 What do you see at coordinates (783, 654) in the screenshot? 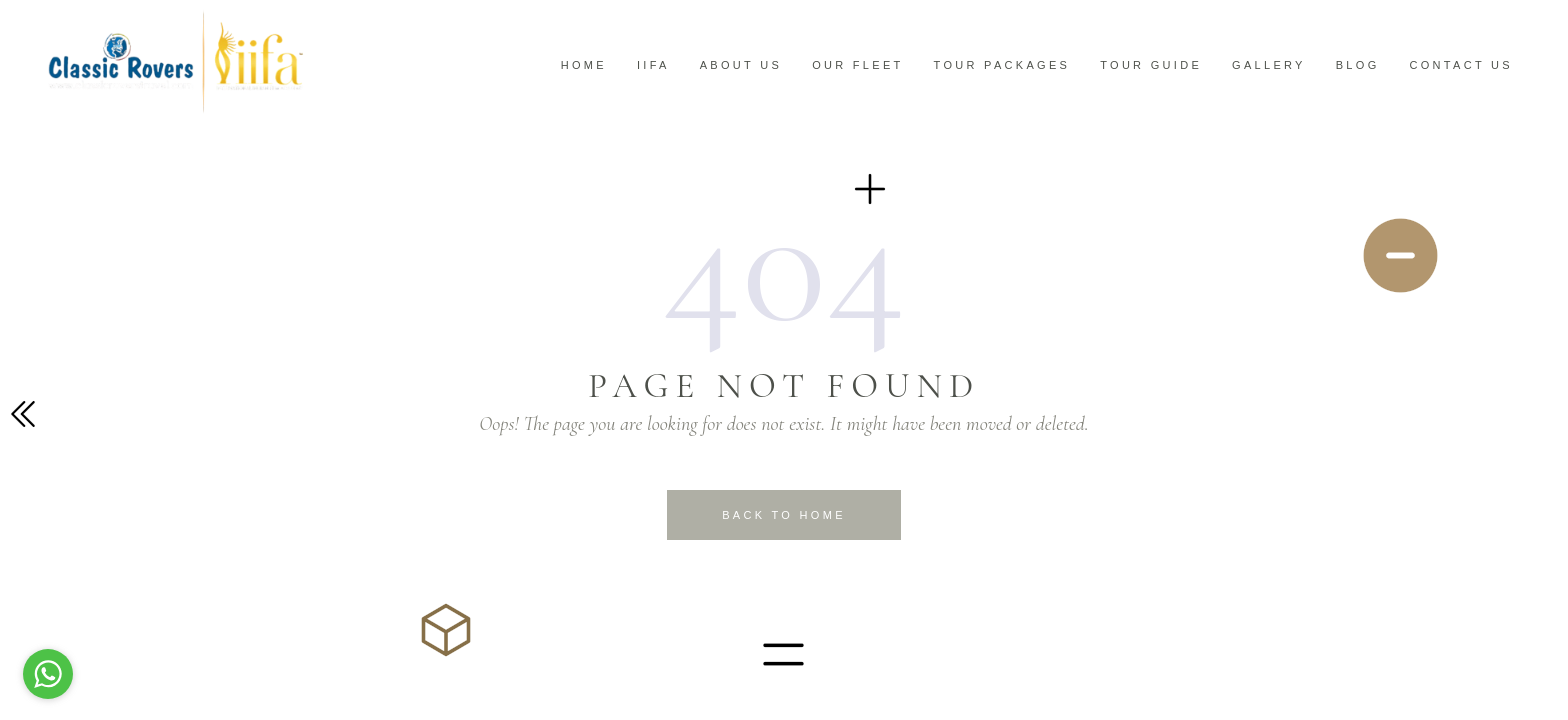
I see `open navigation menu` at bounding box center [783, 654].